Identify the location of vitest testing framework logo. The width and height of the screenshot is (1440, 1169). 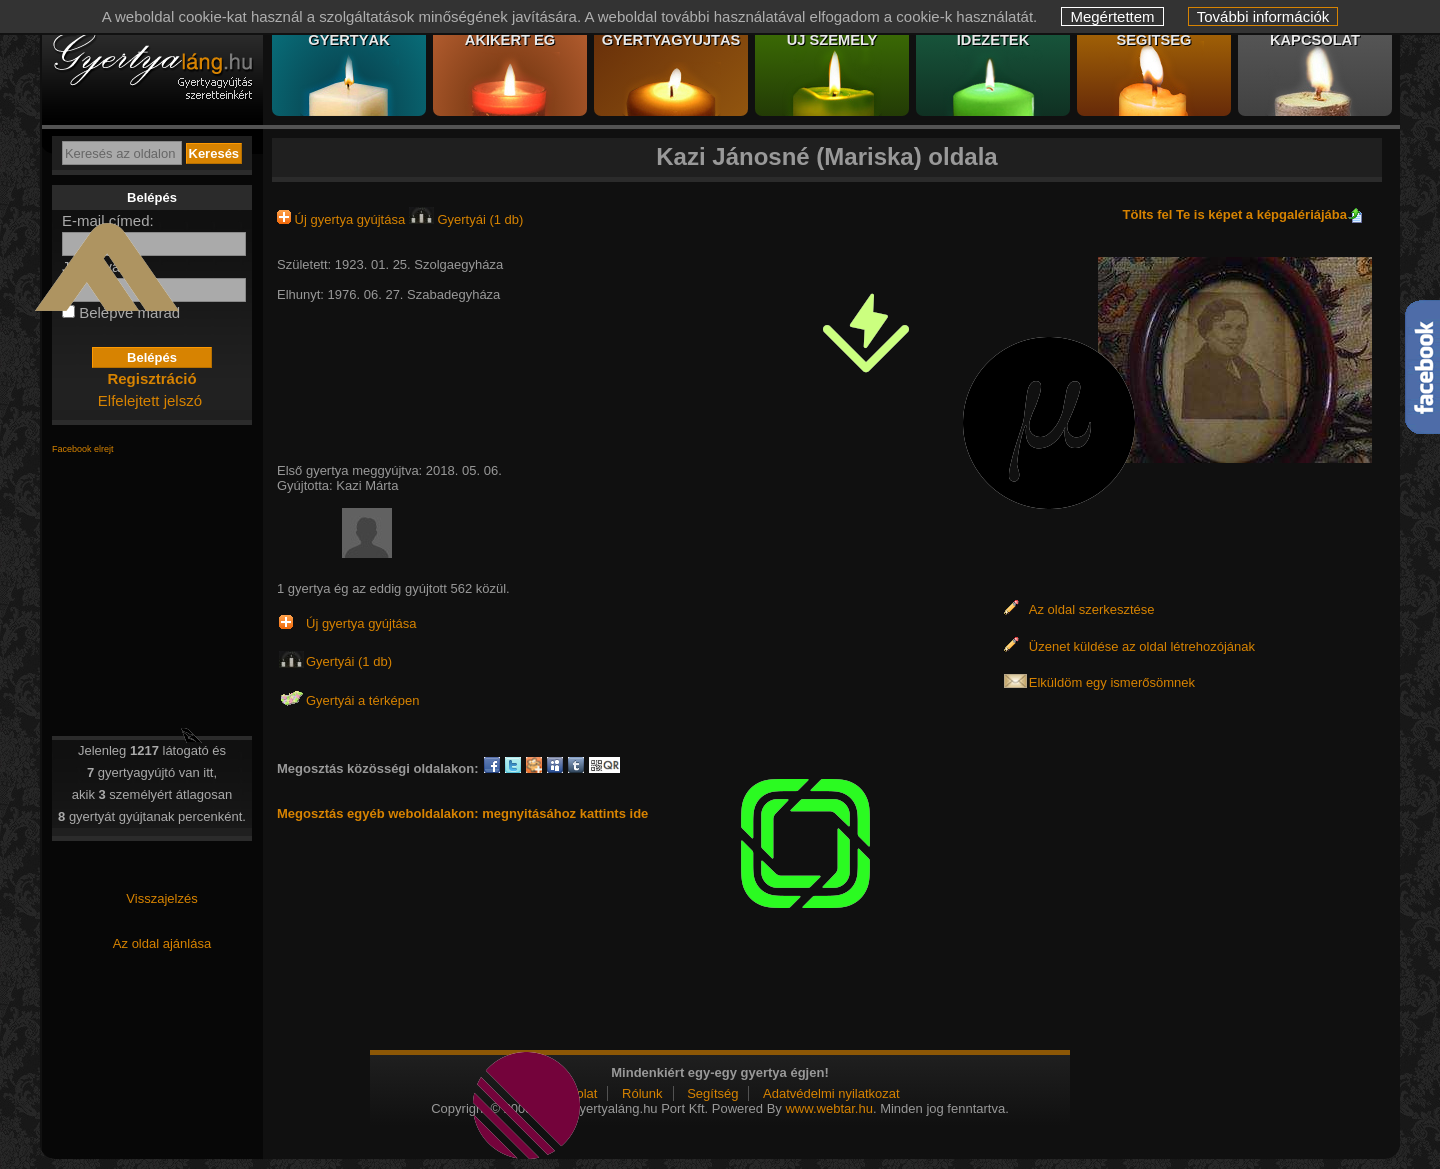
(866, 333).